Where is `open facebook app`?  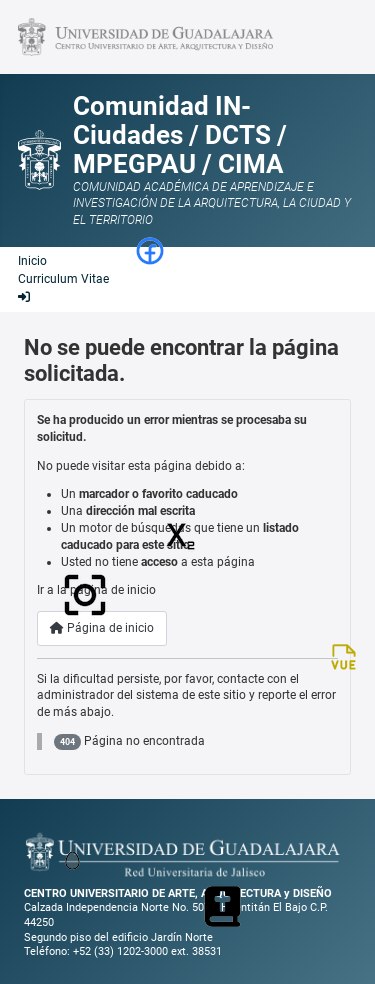
open facebook app is located at coordinates (150, 251).